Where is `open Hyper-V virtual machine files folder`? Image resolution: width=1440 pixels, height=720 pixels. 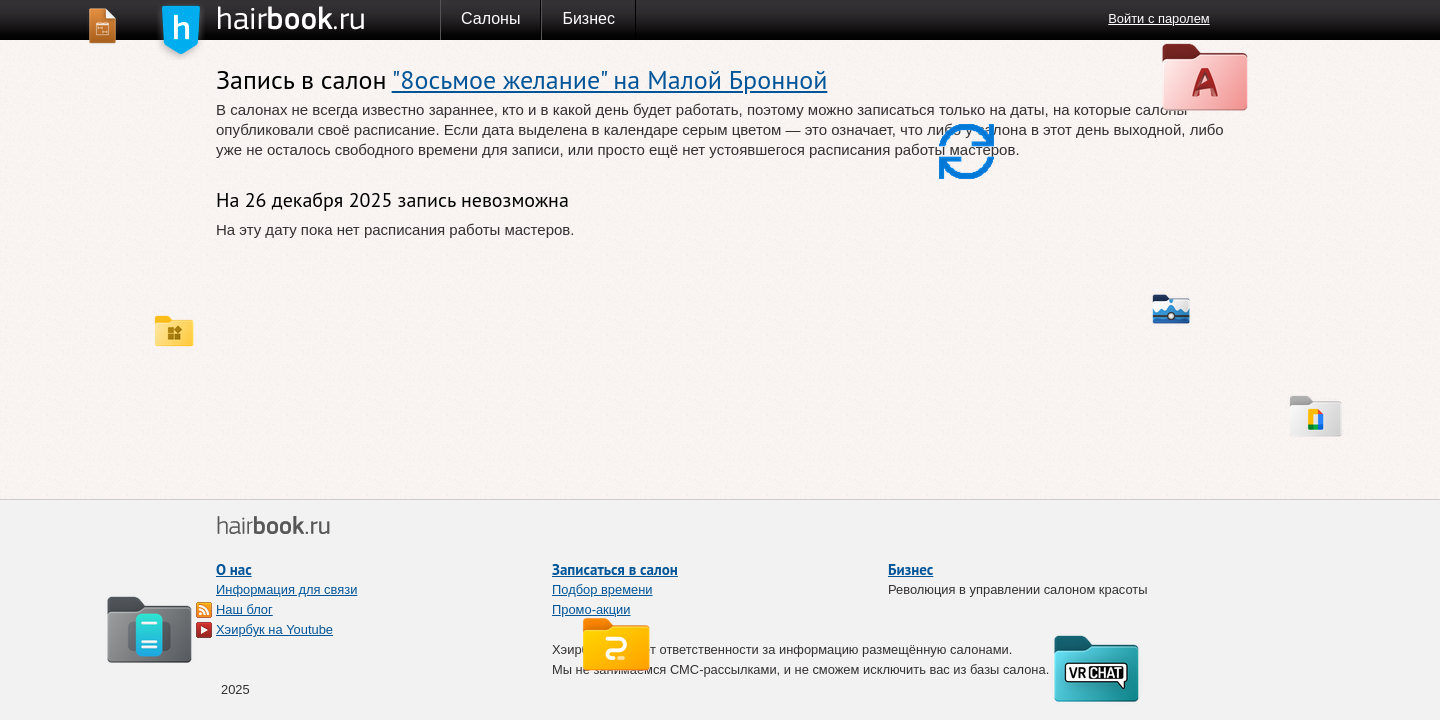 open Hyper-V virtual machine files folder is located at coordinates (149, 632).